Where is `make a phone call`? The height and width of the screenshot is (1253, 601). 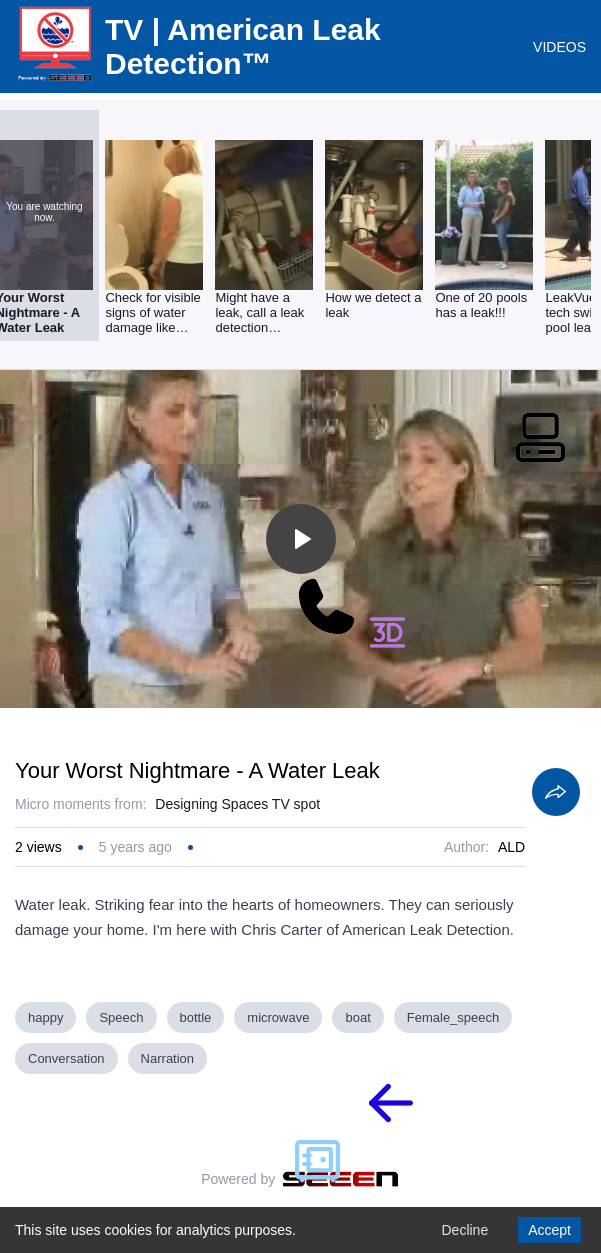
make a phone call is located at coordinates (325, 607).